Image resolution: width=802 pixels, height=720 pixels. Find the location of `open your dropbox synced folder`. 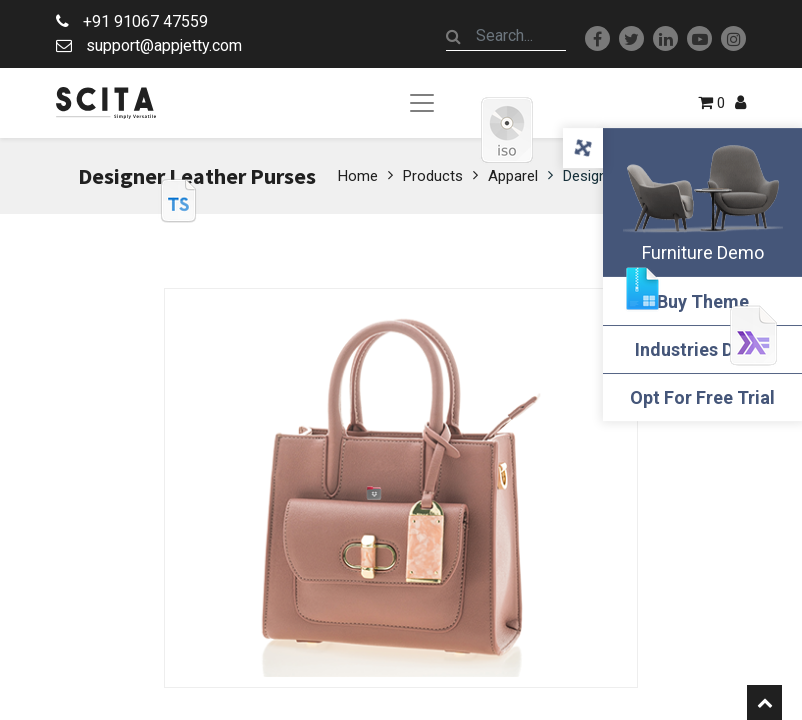

open your dropbox synced folder is located at coordinates (374, 493).